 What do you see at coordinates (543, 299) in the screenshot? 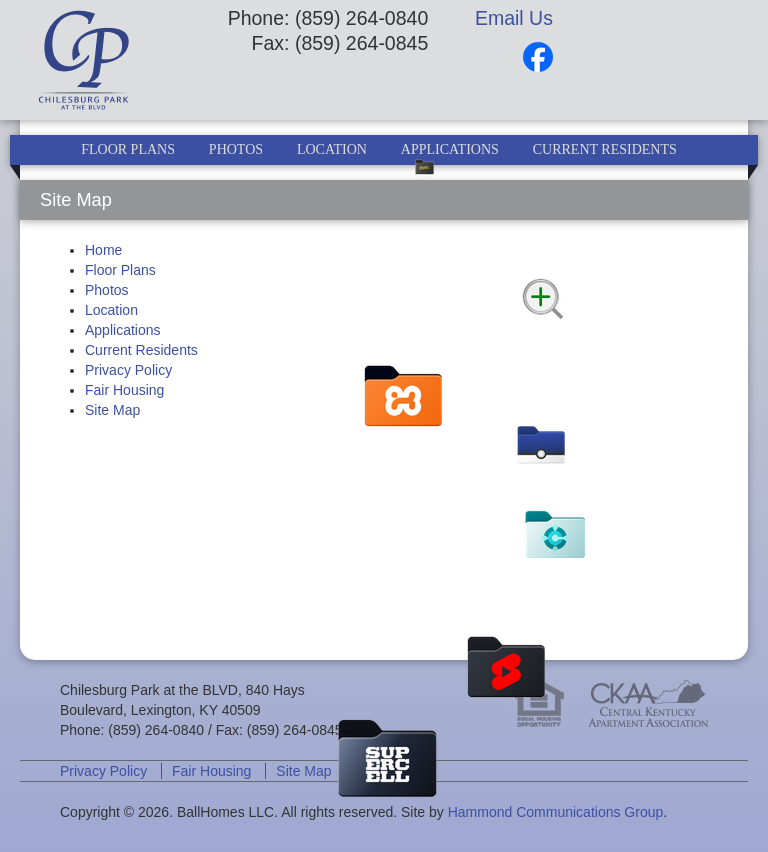
I see `zoom in on content or image` at bounding box center [543, 299].